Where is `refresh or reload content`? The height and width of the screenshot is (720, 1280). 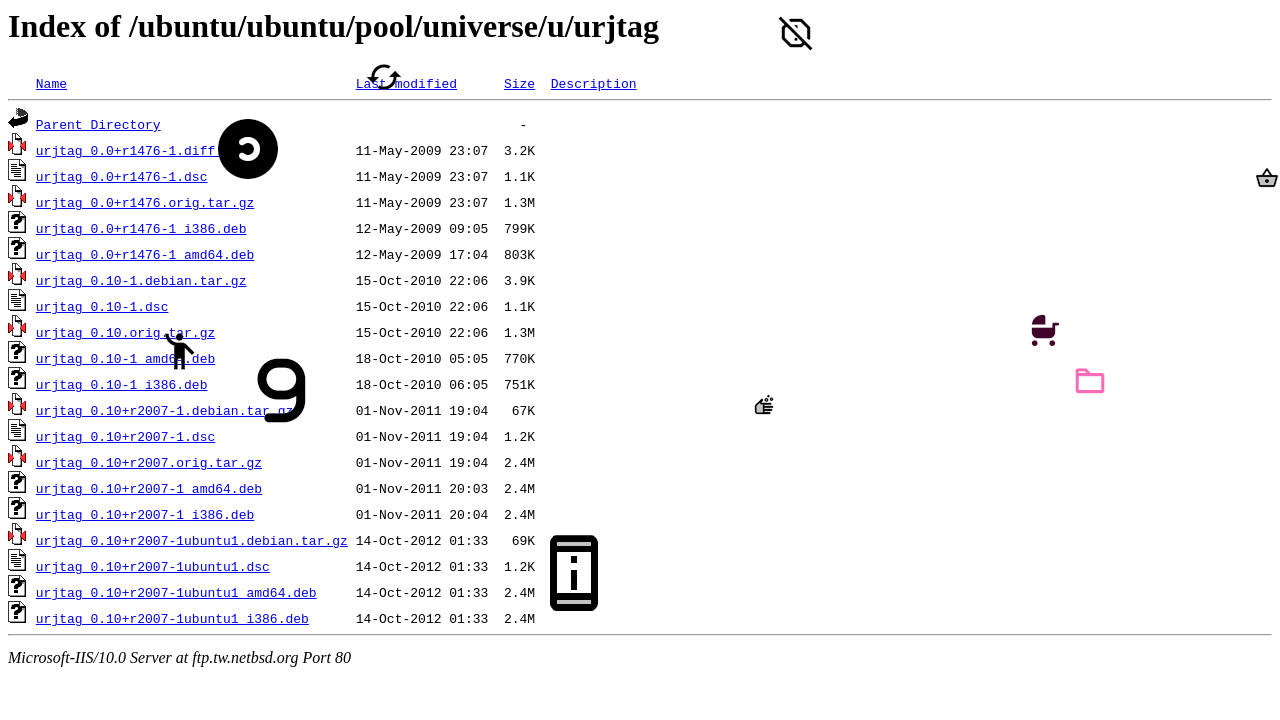 refresh or reload content is located at coordinates (384, 77).